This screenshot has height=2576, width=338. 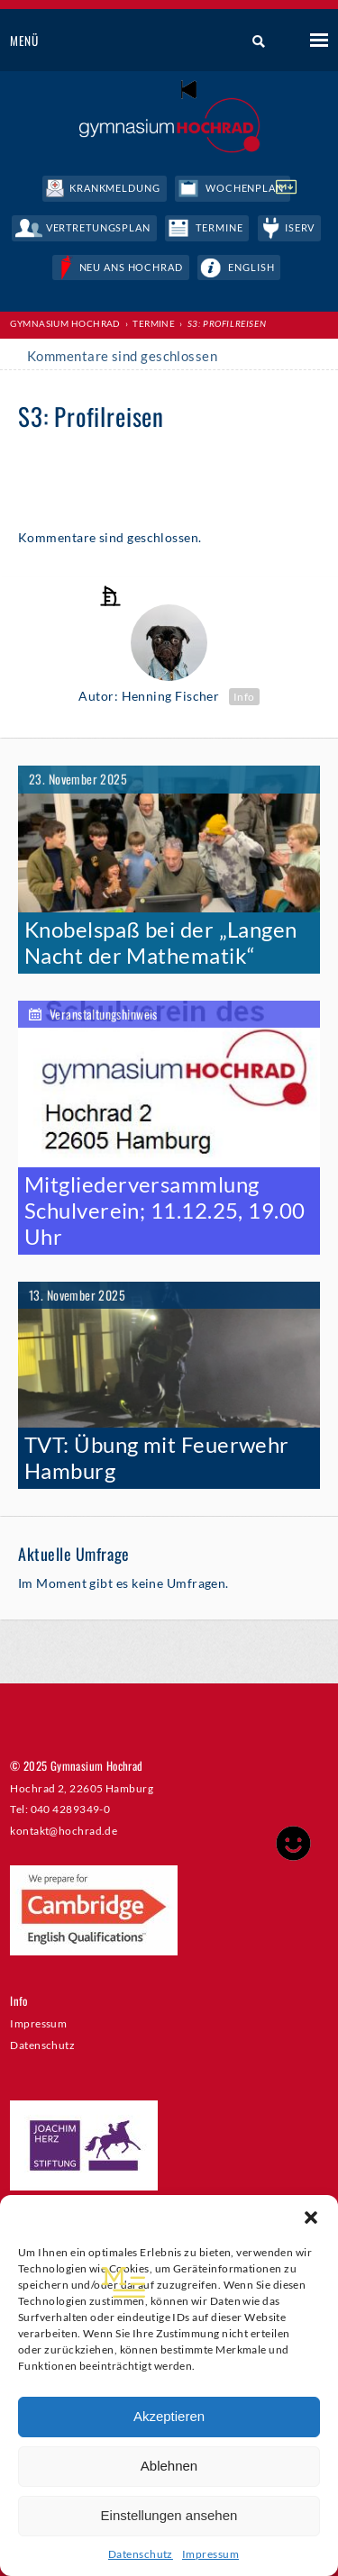 What do you see at coordinates (293, 1843) in the screenshot?
I see `add an emoji or reaction` at bounding box center [293, 1843].